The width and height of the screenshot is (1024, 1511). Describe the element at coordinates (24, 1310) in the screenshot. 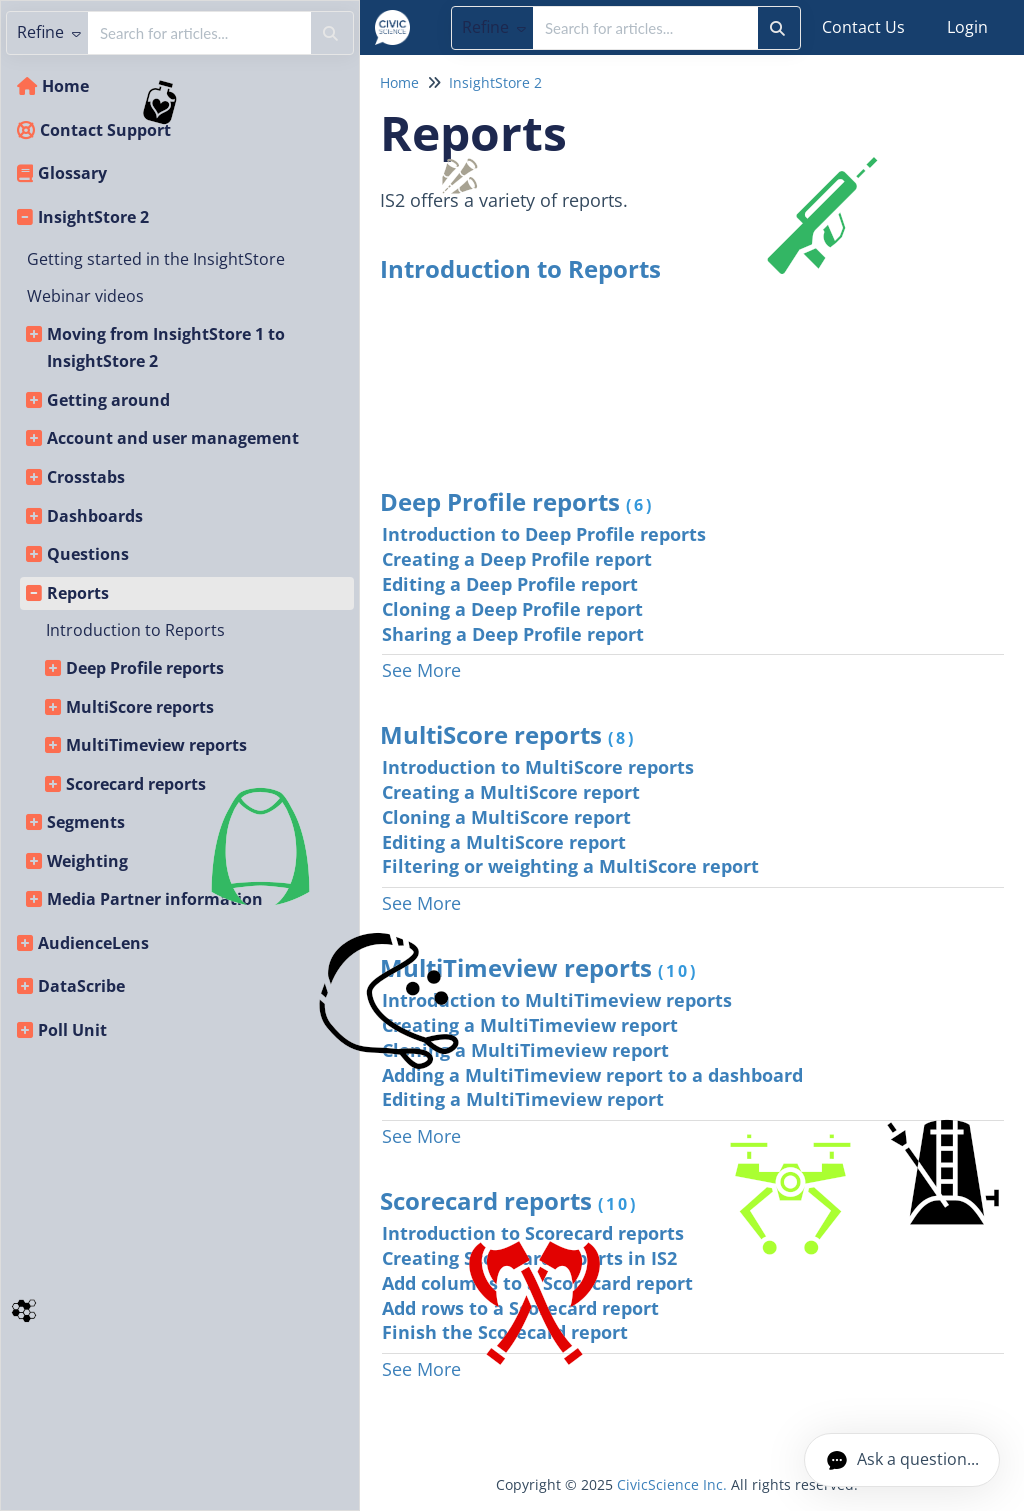

I see `access hexagonal grid or tile-based game mode` at that location.